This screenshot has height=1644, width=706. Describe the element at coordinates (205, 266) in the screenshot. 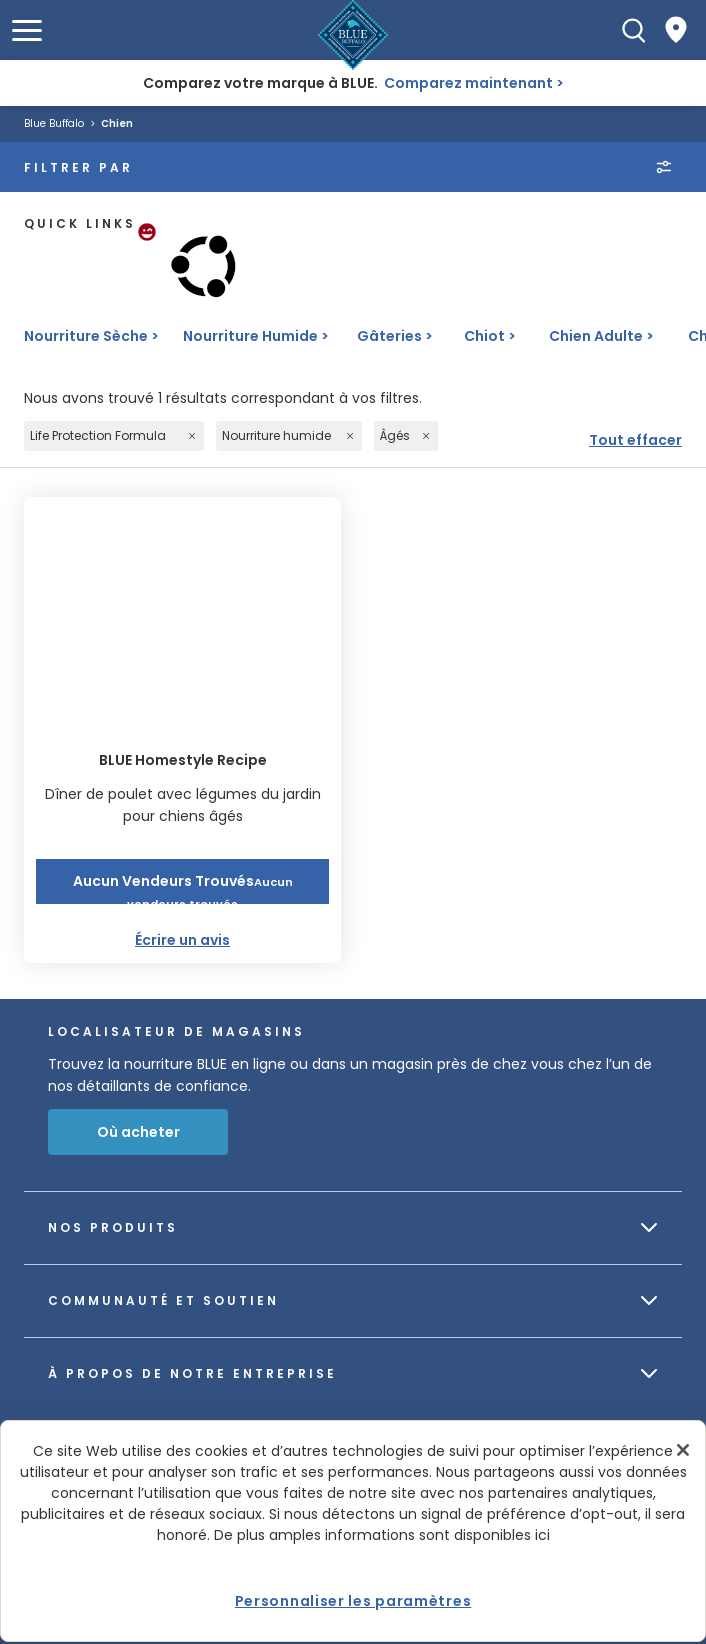

I see `ubuntu operating system logo` at that location.